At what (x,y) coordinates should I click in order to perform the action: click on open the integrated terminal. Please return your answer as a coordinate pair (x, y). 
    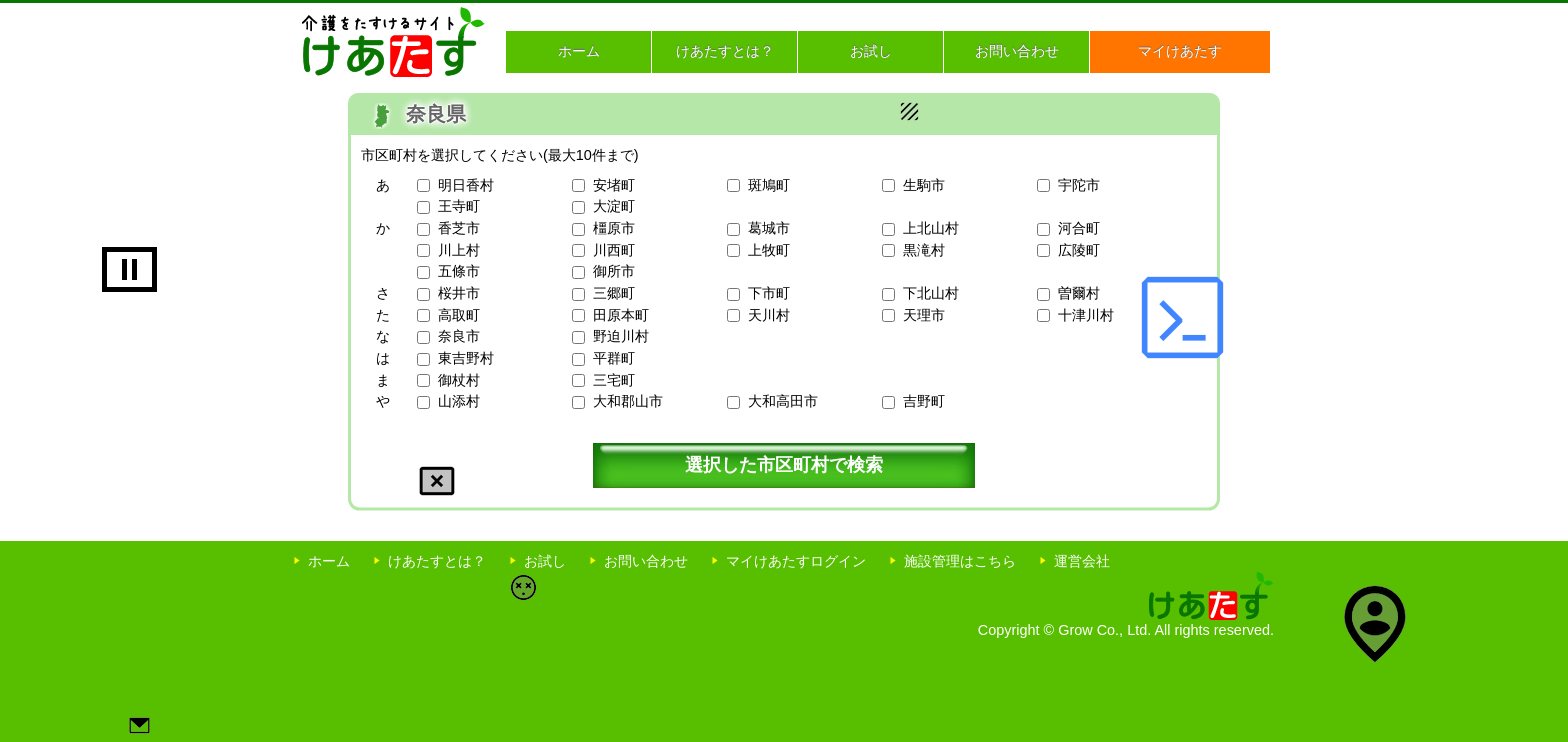
    Looking at the image, I should click on (1182, 317).